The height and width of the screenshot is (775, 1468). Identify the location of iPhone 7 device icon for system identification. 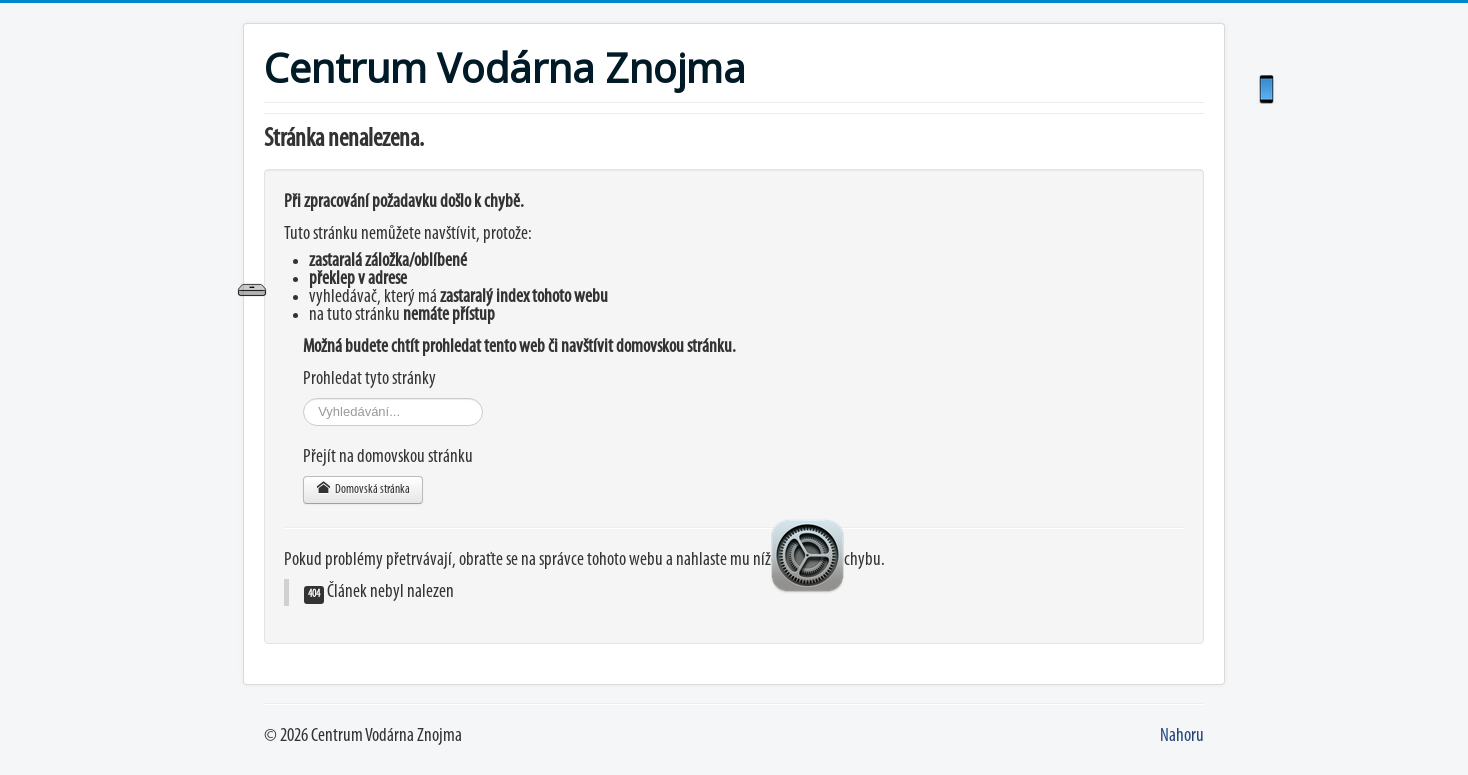
(1266, 89).